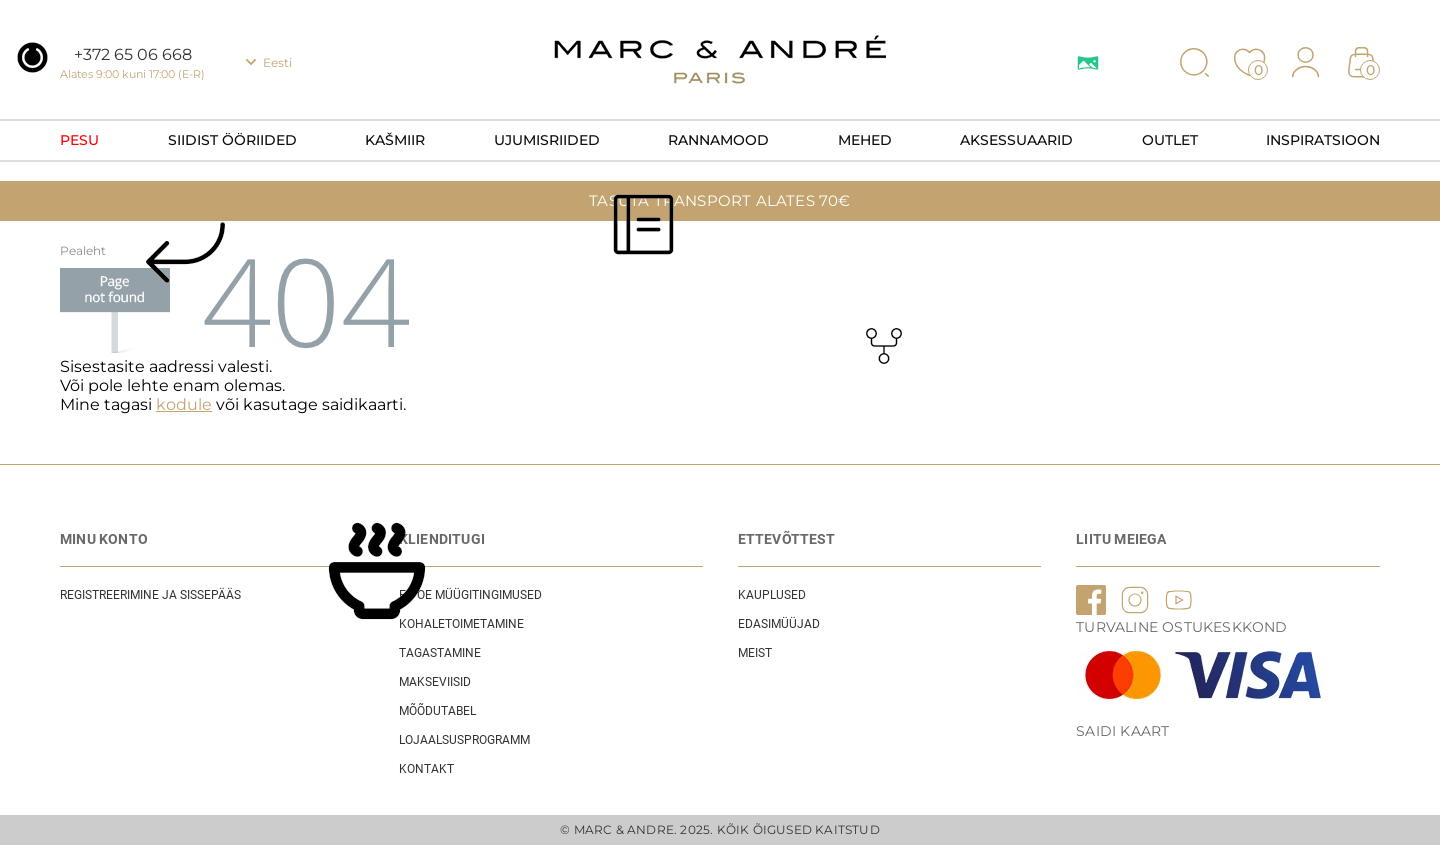 This screenshot has width=1440, height=864. I want to click on fork a repository or branch, so click(884, 346).